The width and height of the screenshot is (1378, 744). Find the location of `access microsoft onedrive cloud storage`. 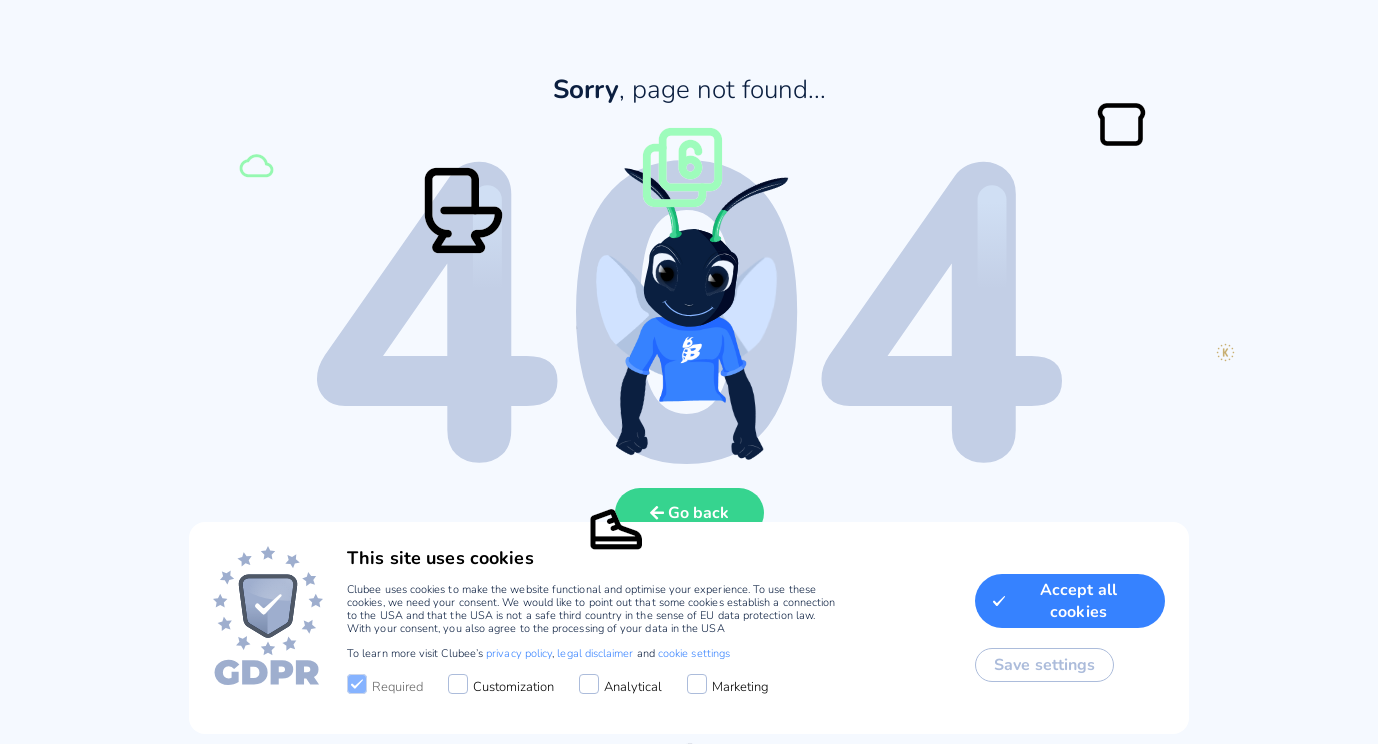

access microsoft onedrive cloud storage is located at coordinates (256, 166).